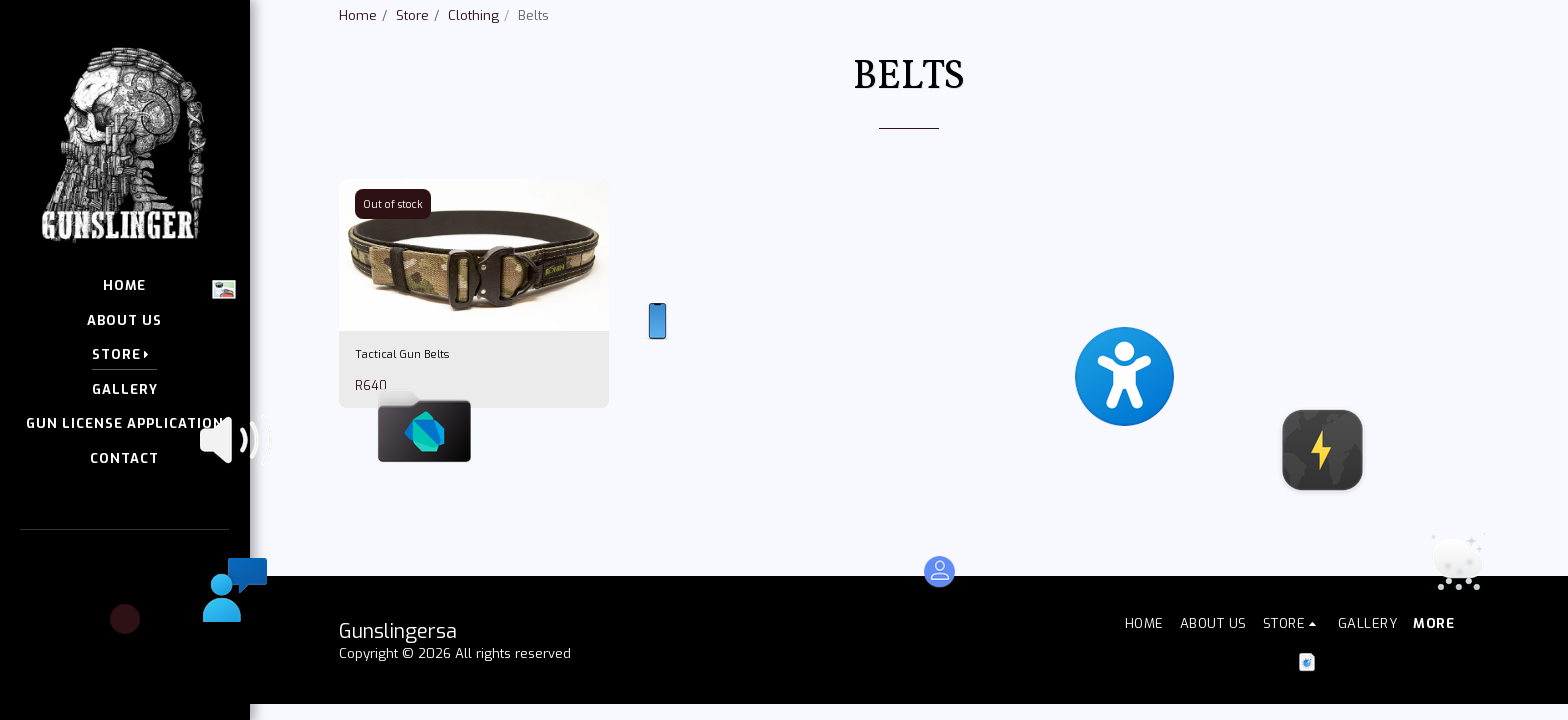 The image size is (1568, 720). Describe the element at coordinates (1322, 451) in the screenshot. I see `access keyboard shortcuts settings for web browser` at that location.